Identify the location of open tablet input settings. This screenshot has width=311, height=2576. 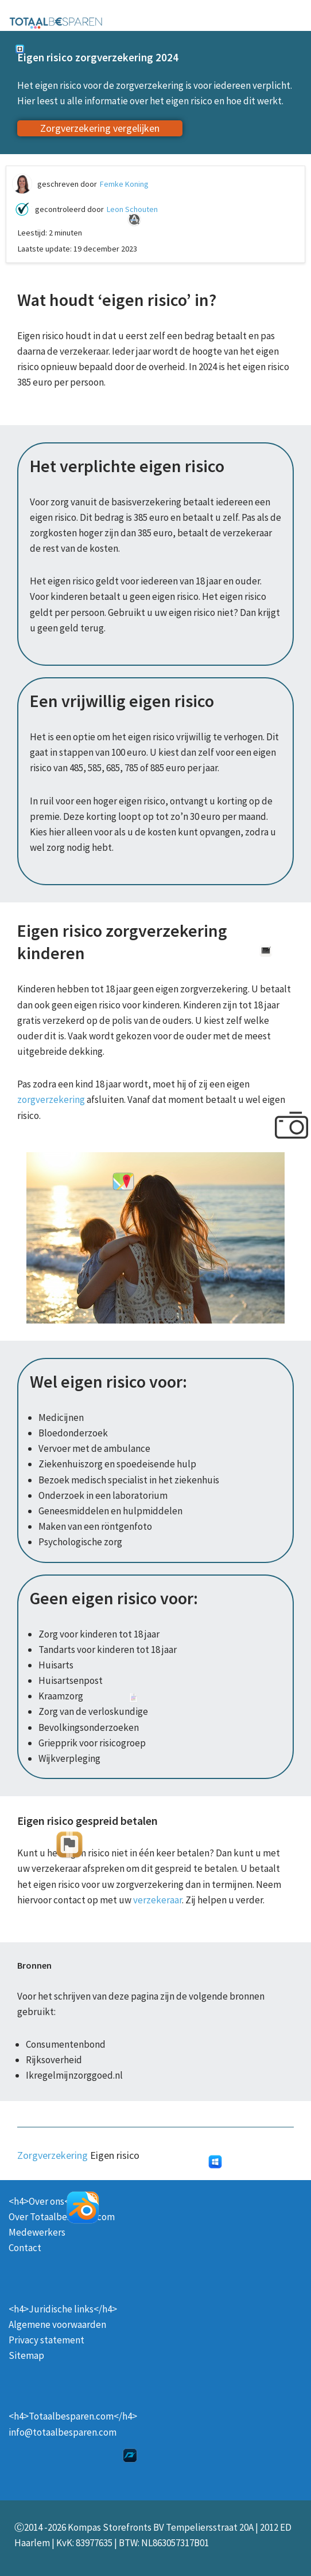
(266, 951).